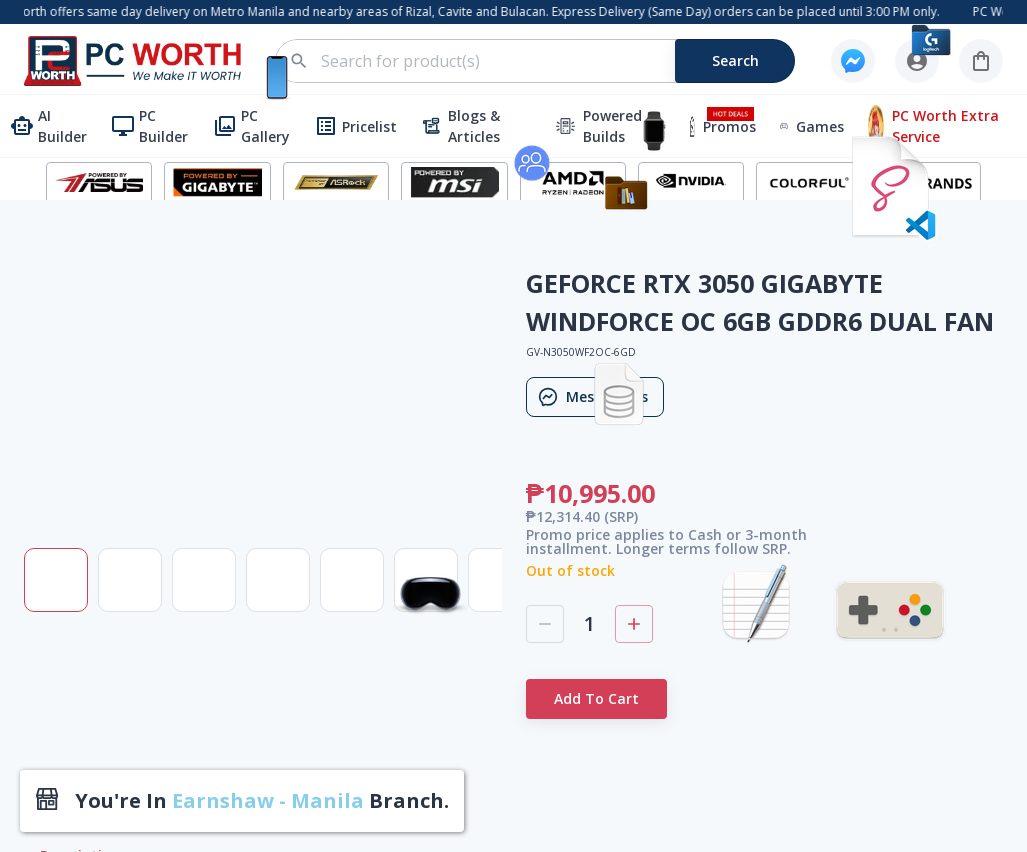 Image resolution: width=1027 pixels, height=852 pixels. I want to click on iPhone 12 mini device icon, so click(277, 78).